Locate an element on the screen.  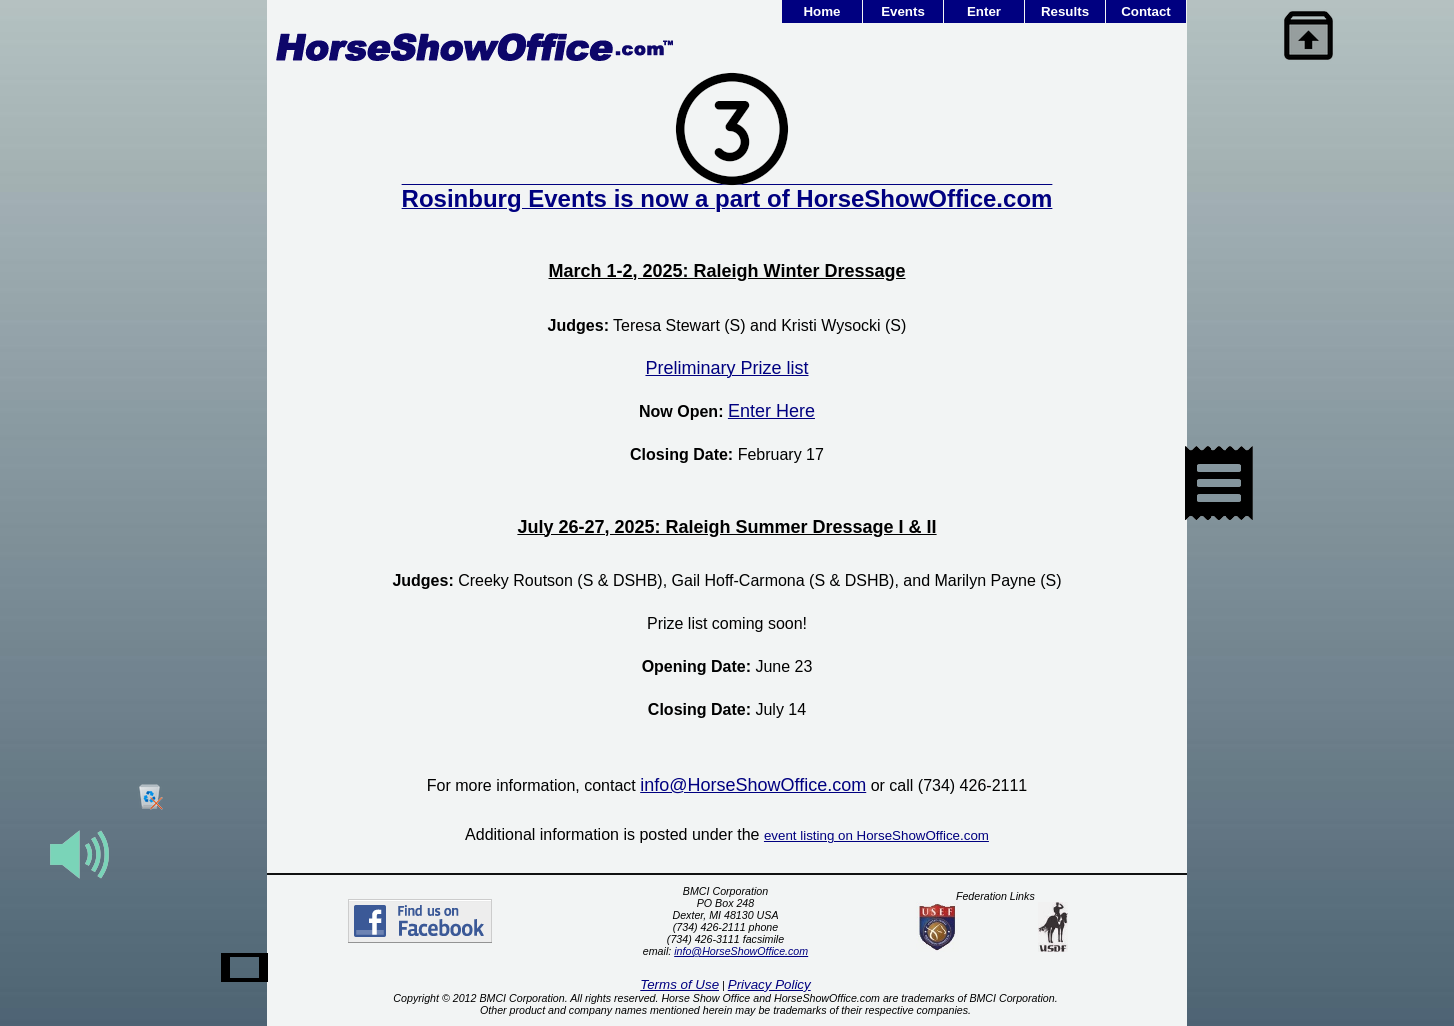
switch device to landscape orientation is located at coordinates (244, 967).